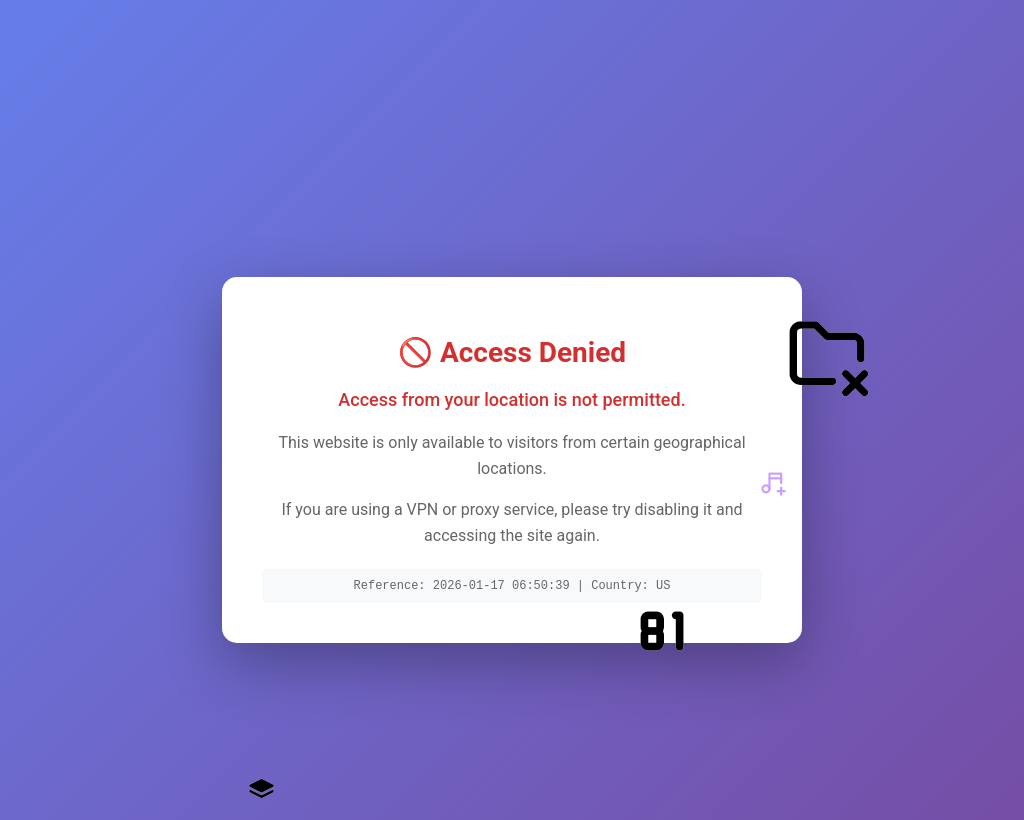  I want to click on add a new song to your library, so click(773, 483).